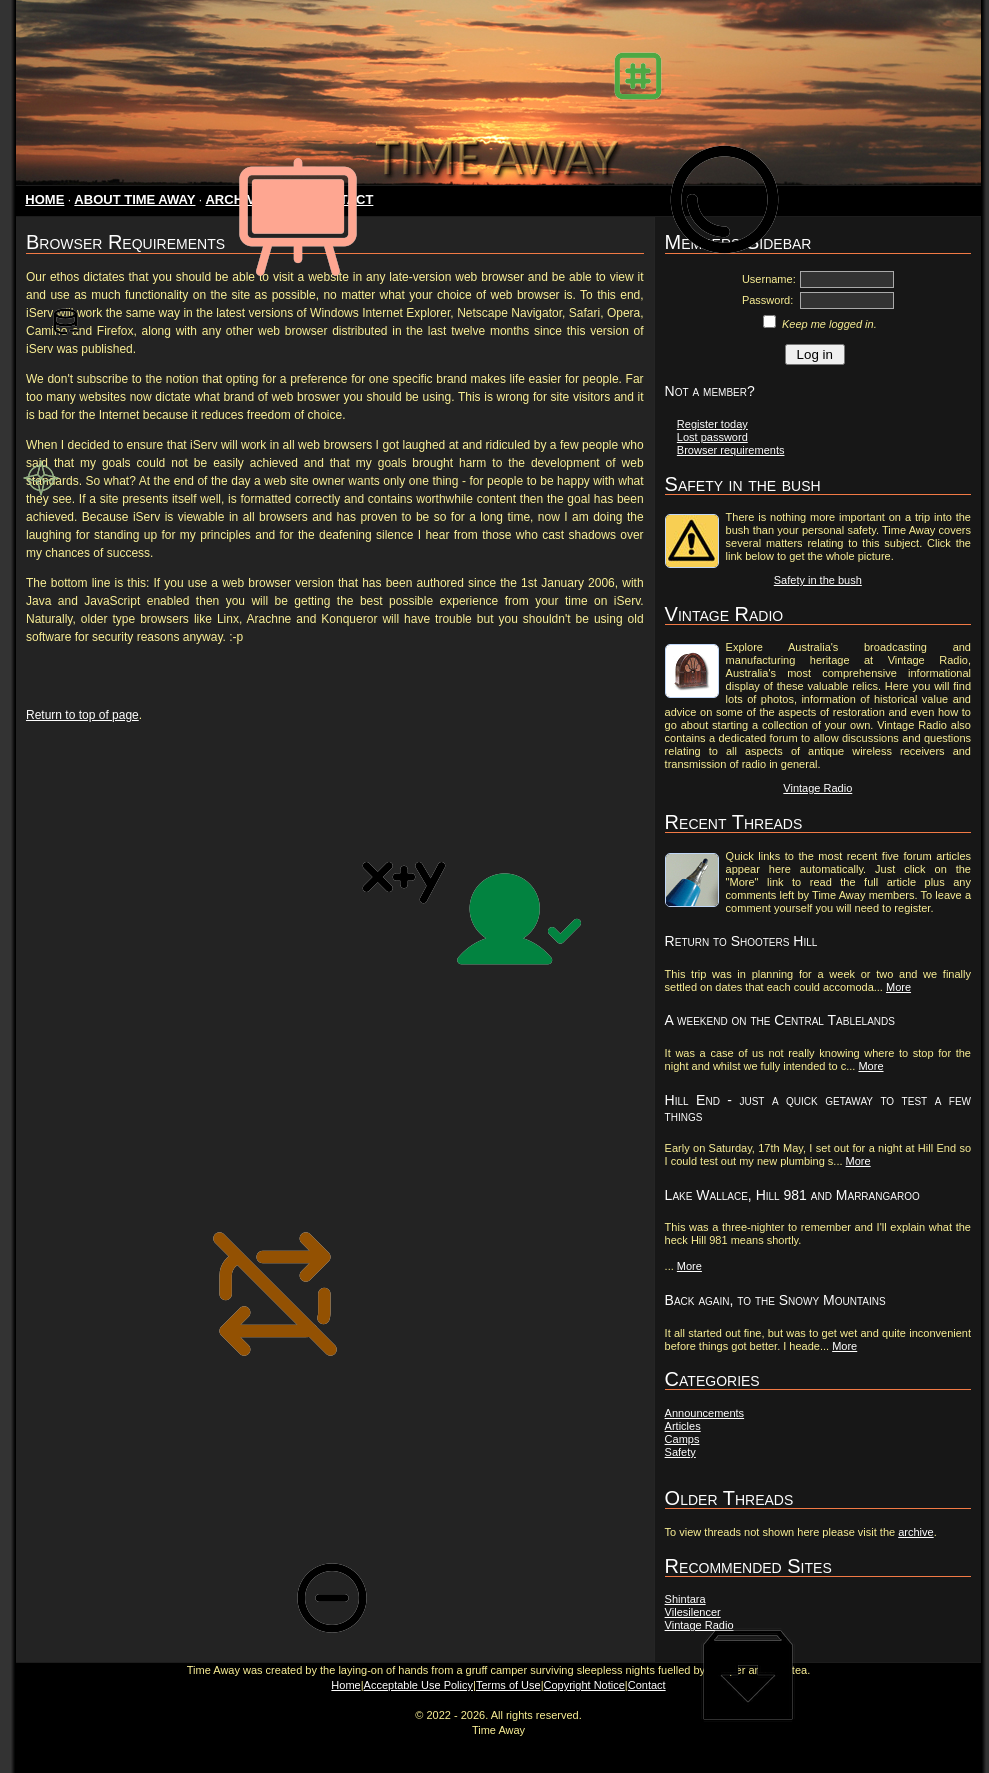 The height and width of the screenshot is (1773, 989). I want to click on access navigation or directional features, so click(41, 478).